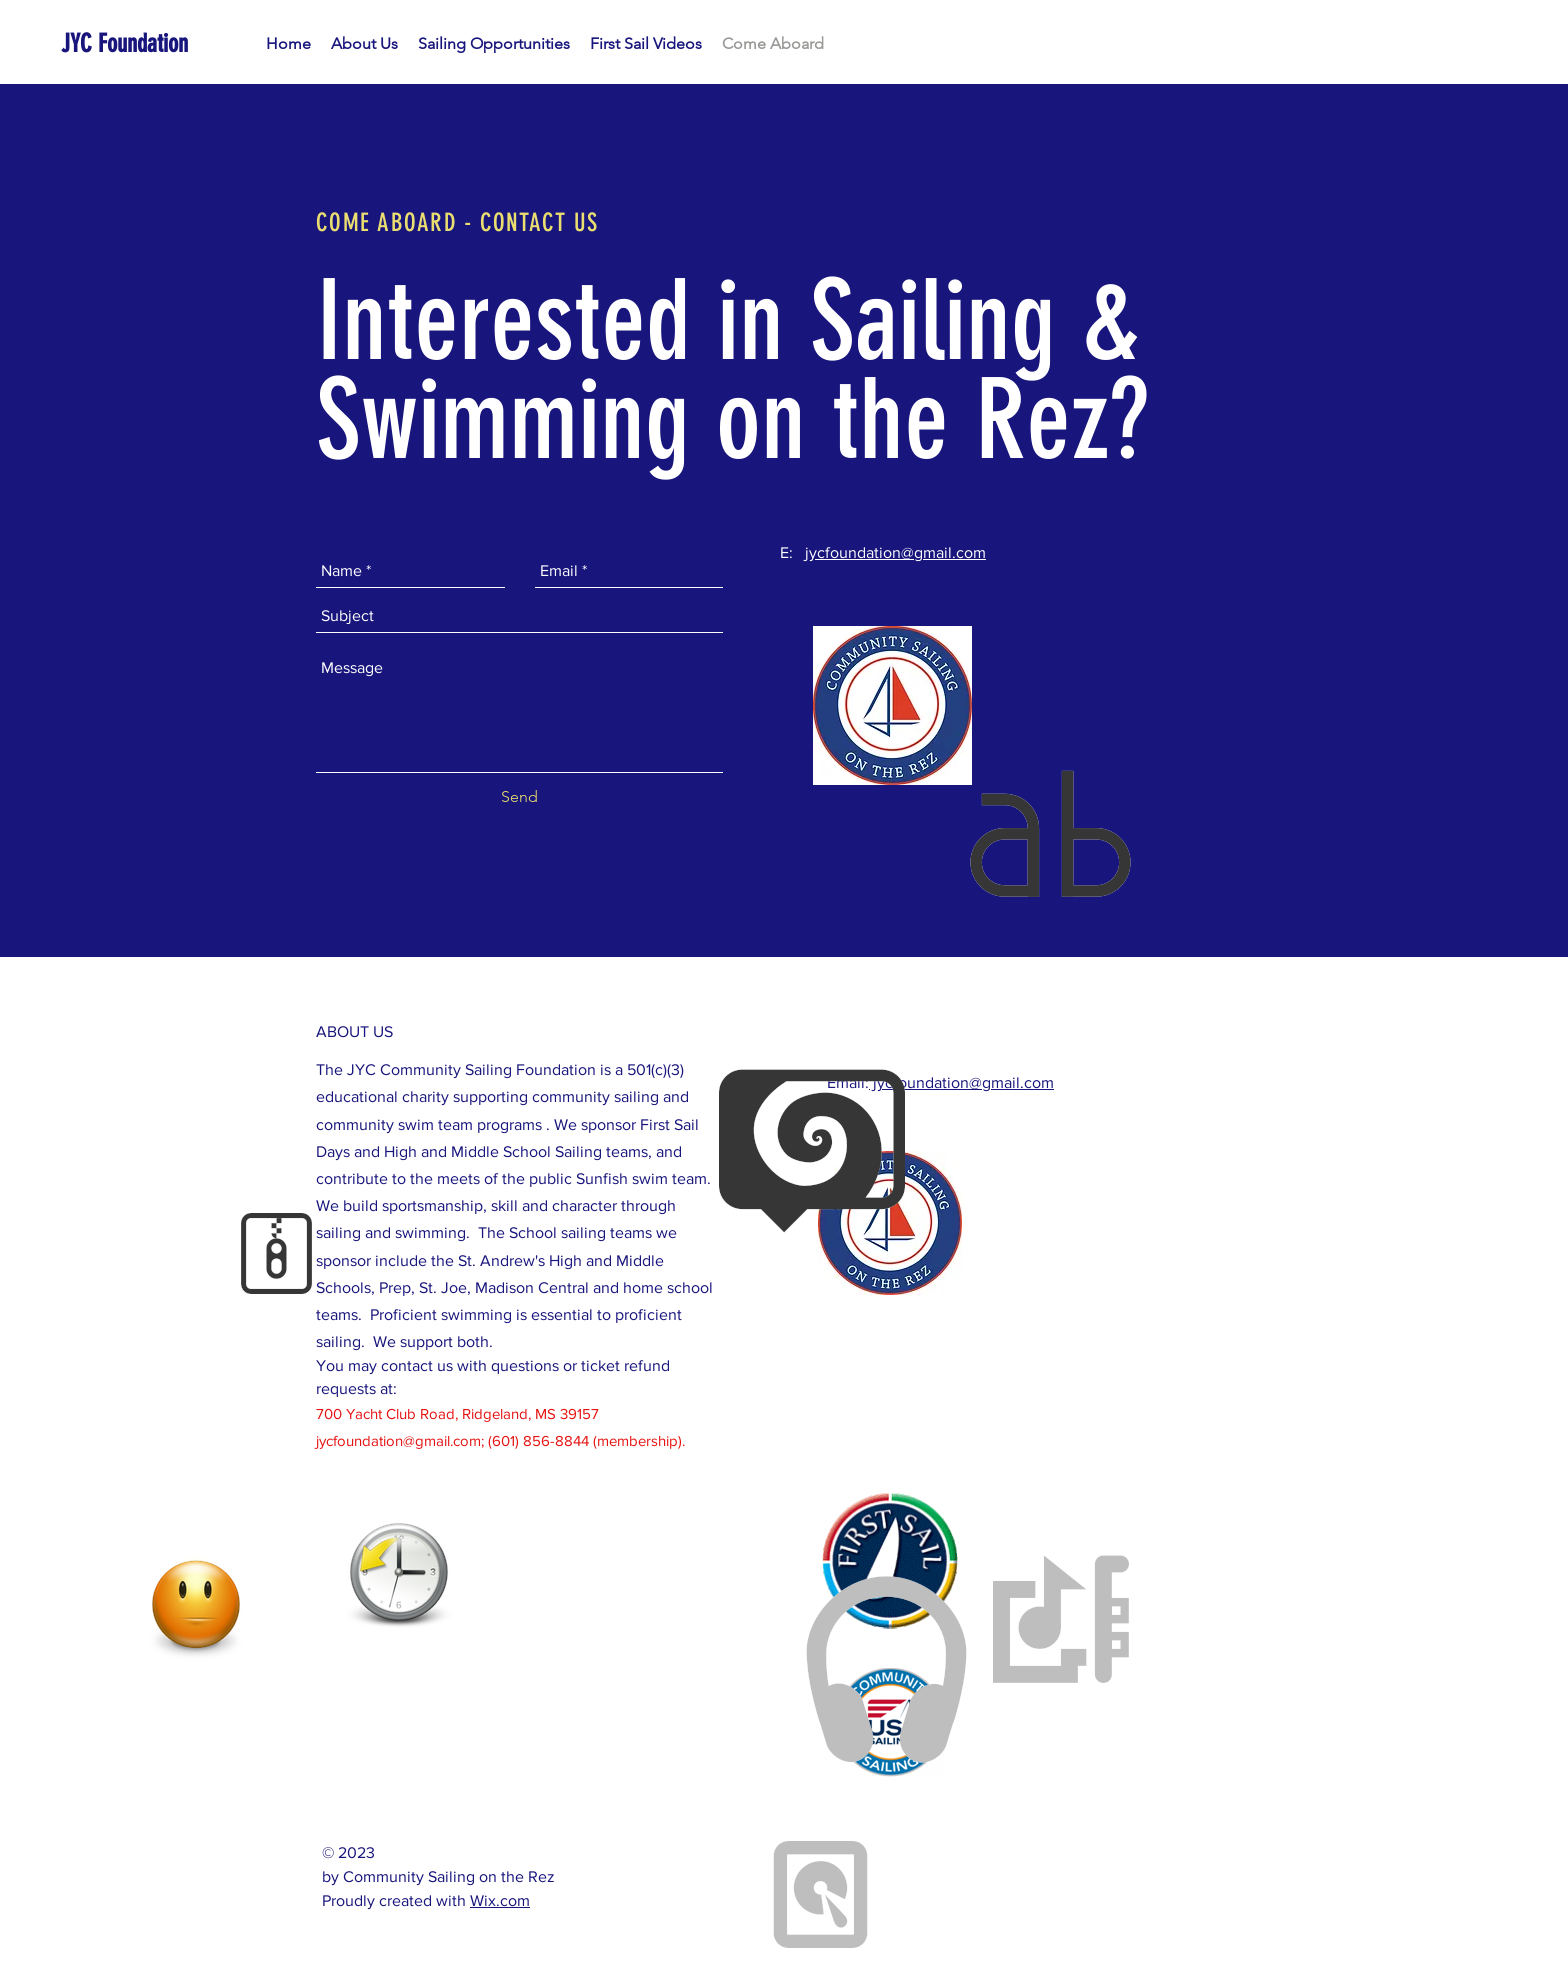 This screenshot has width=1568, height=1981. What do you see at coordinates (196, 1608) in the screenshot?
I see `indicates a neutral or indifferent reaction` at bounding box center [196, 1608].